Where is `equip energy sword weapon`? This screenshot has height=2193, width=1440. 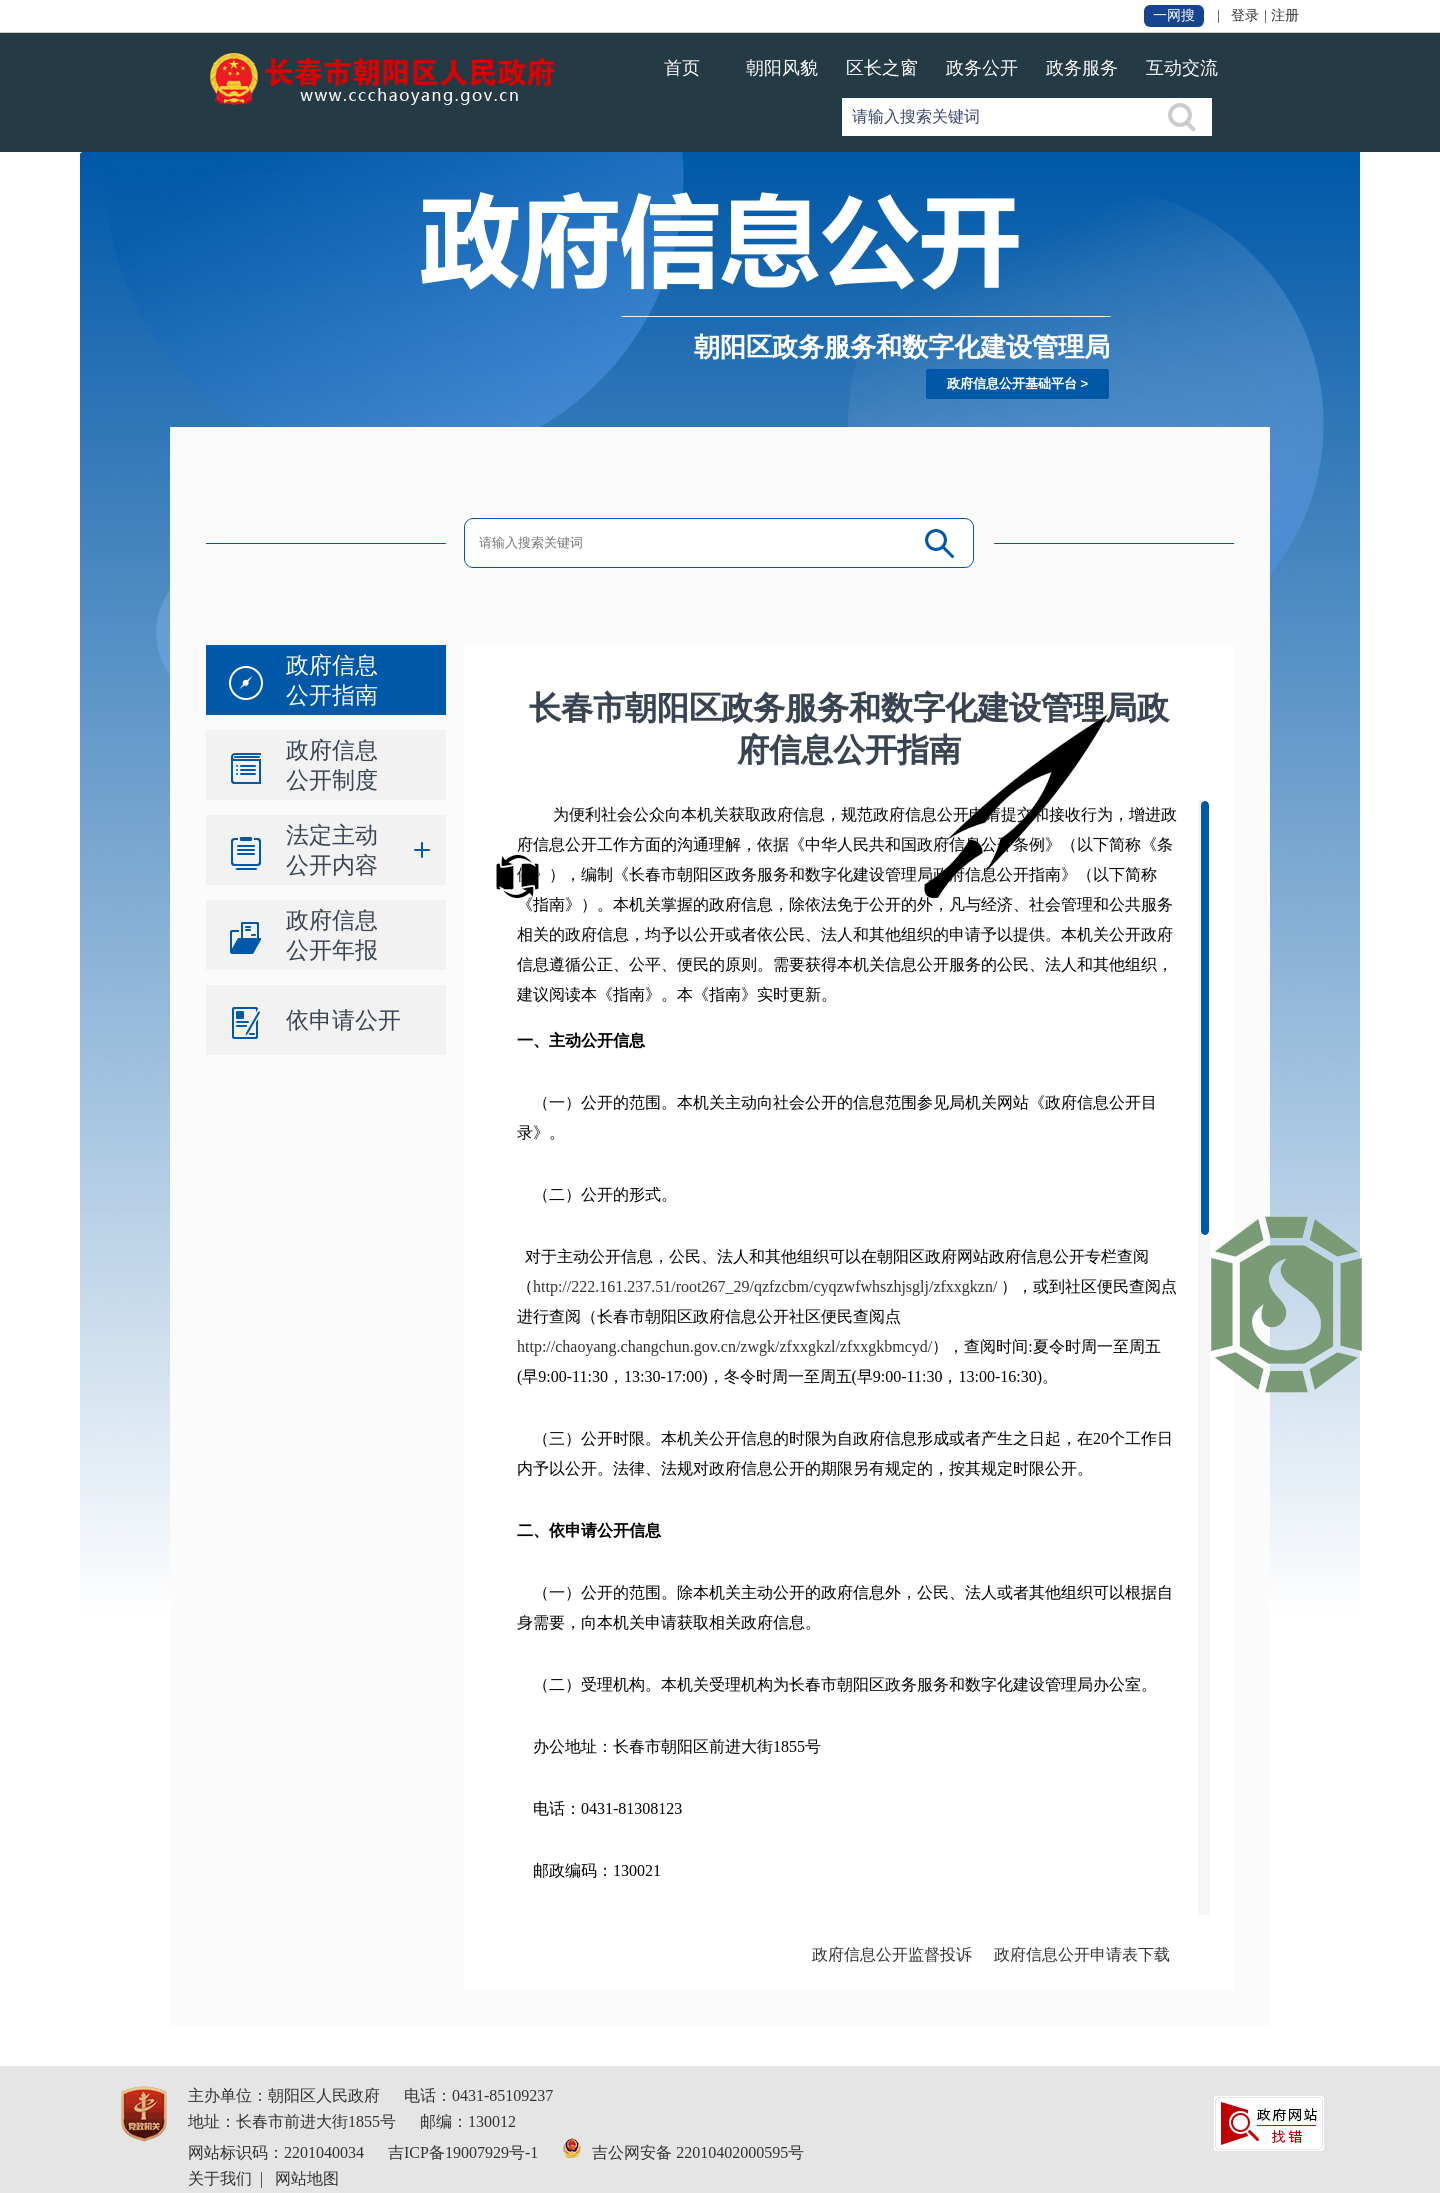 equip energy sword weapon is located at coordinates (1017, 805).